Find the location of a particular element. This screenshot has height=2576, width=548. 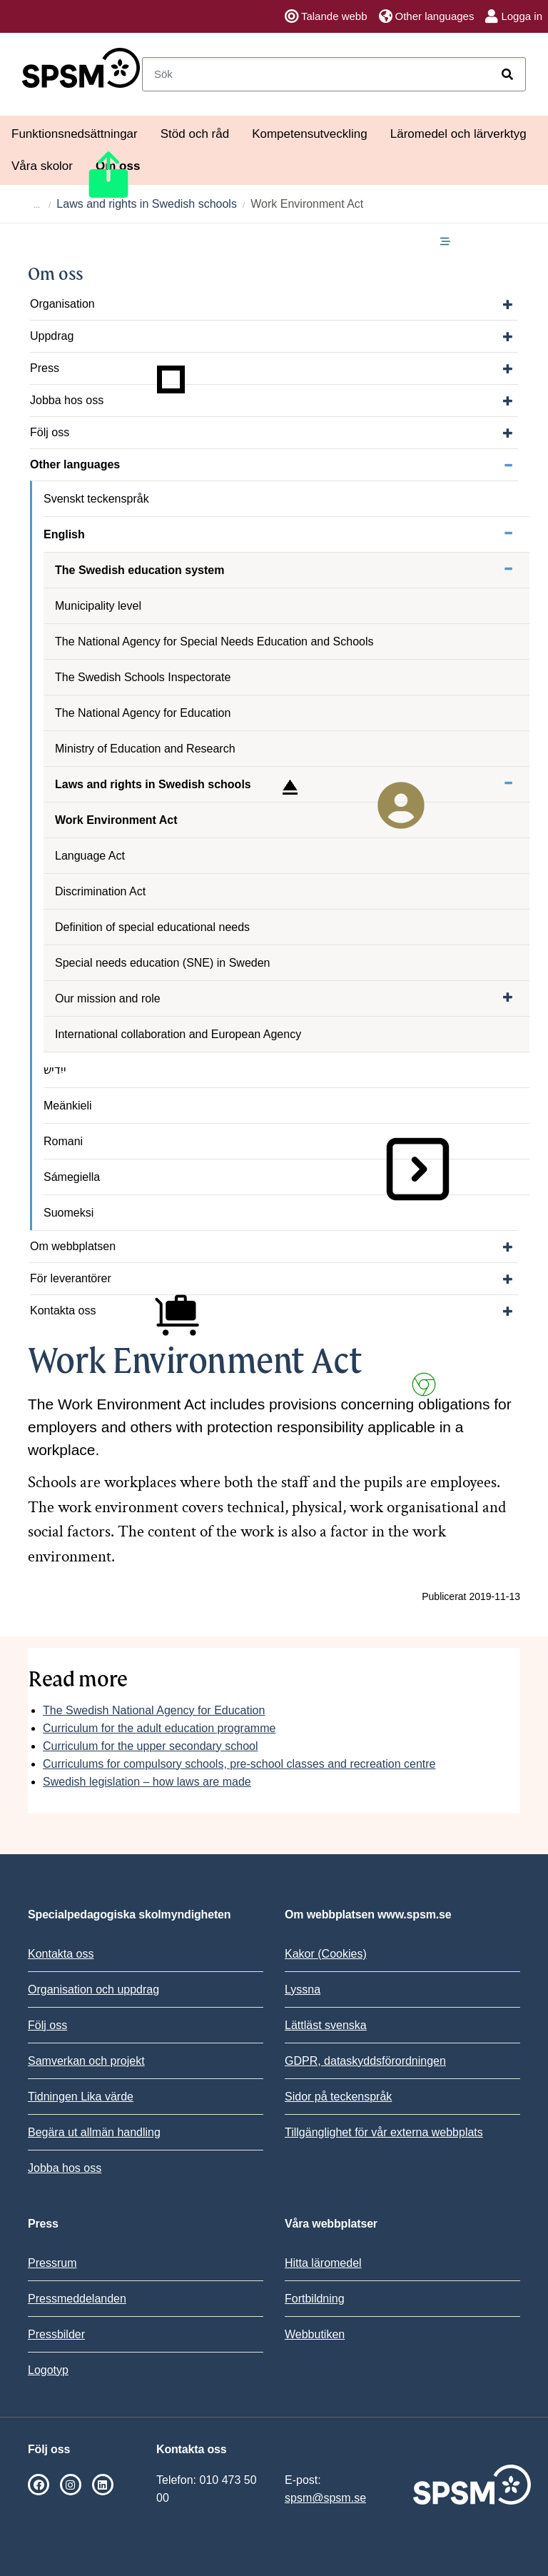

stop media playback is located at coordinates (171, 379).